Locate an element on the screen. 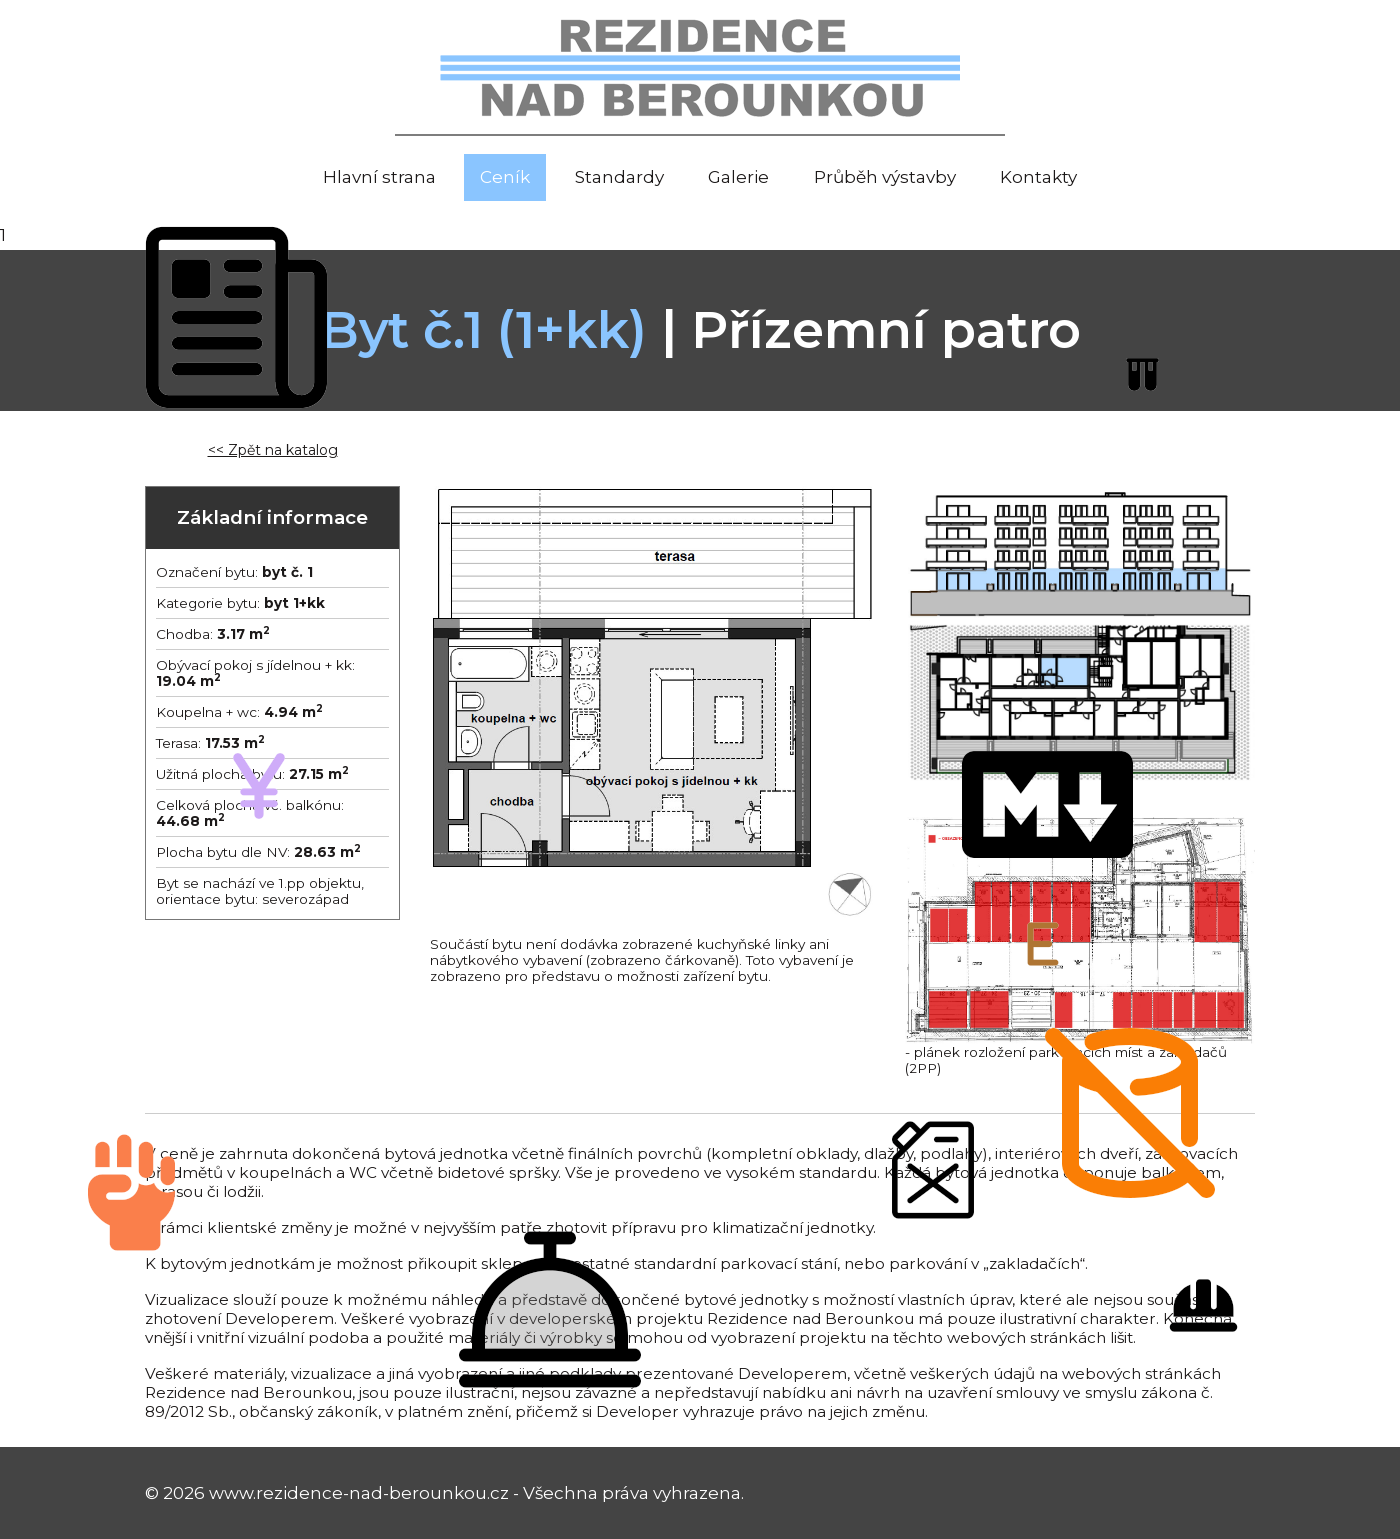  access construction or building projects is located at coordinates (1203, 1305).